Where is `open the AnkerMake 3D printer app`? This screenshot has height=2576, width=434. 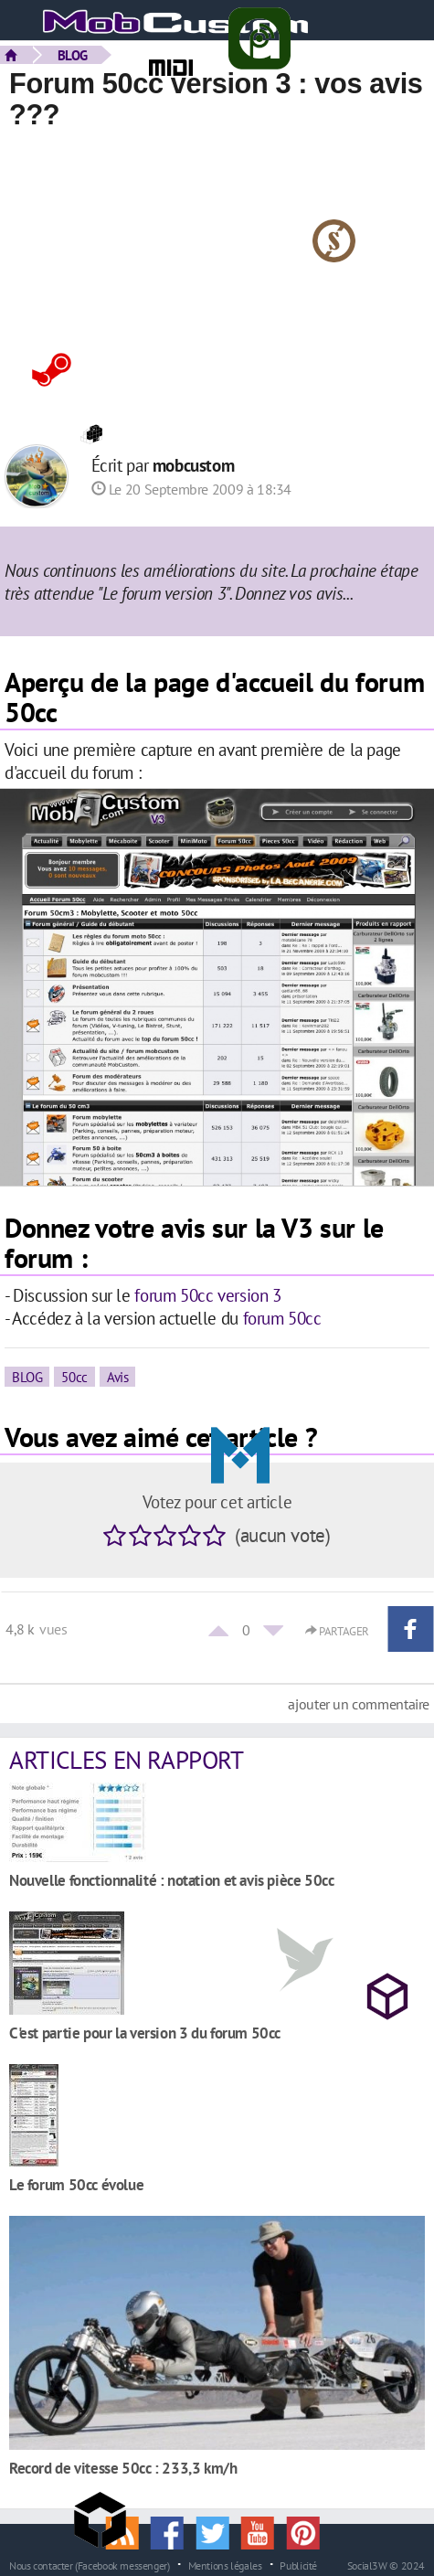
open the AnkerMake 3D printer app is located at coordinates (240, 1455).